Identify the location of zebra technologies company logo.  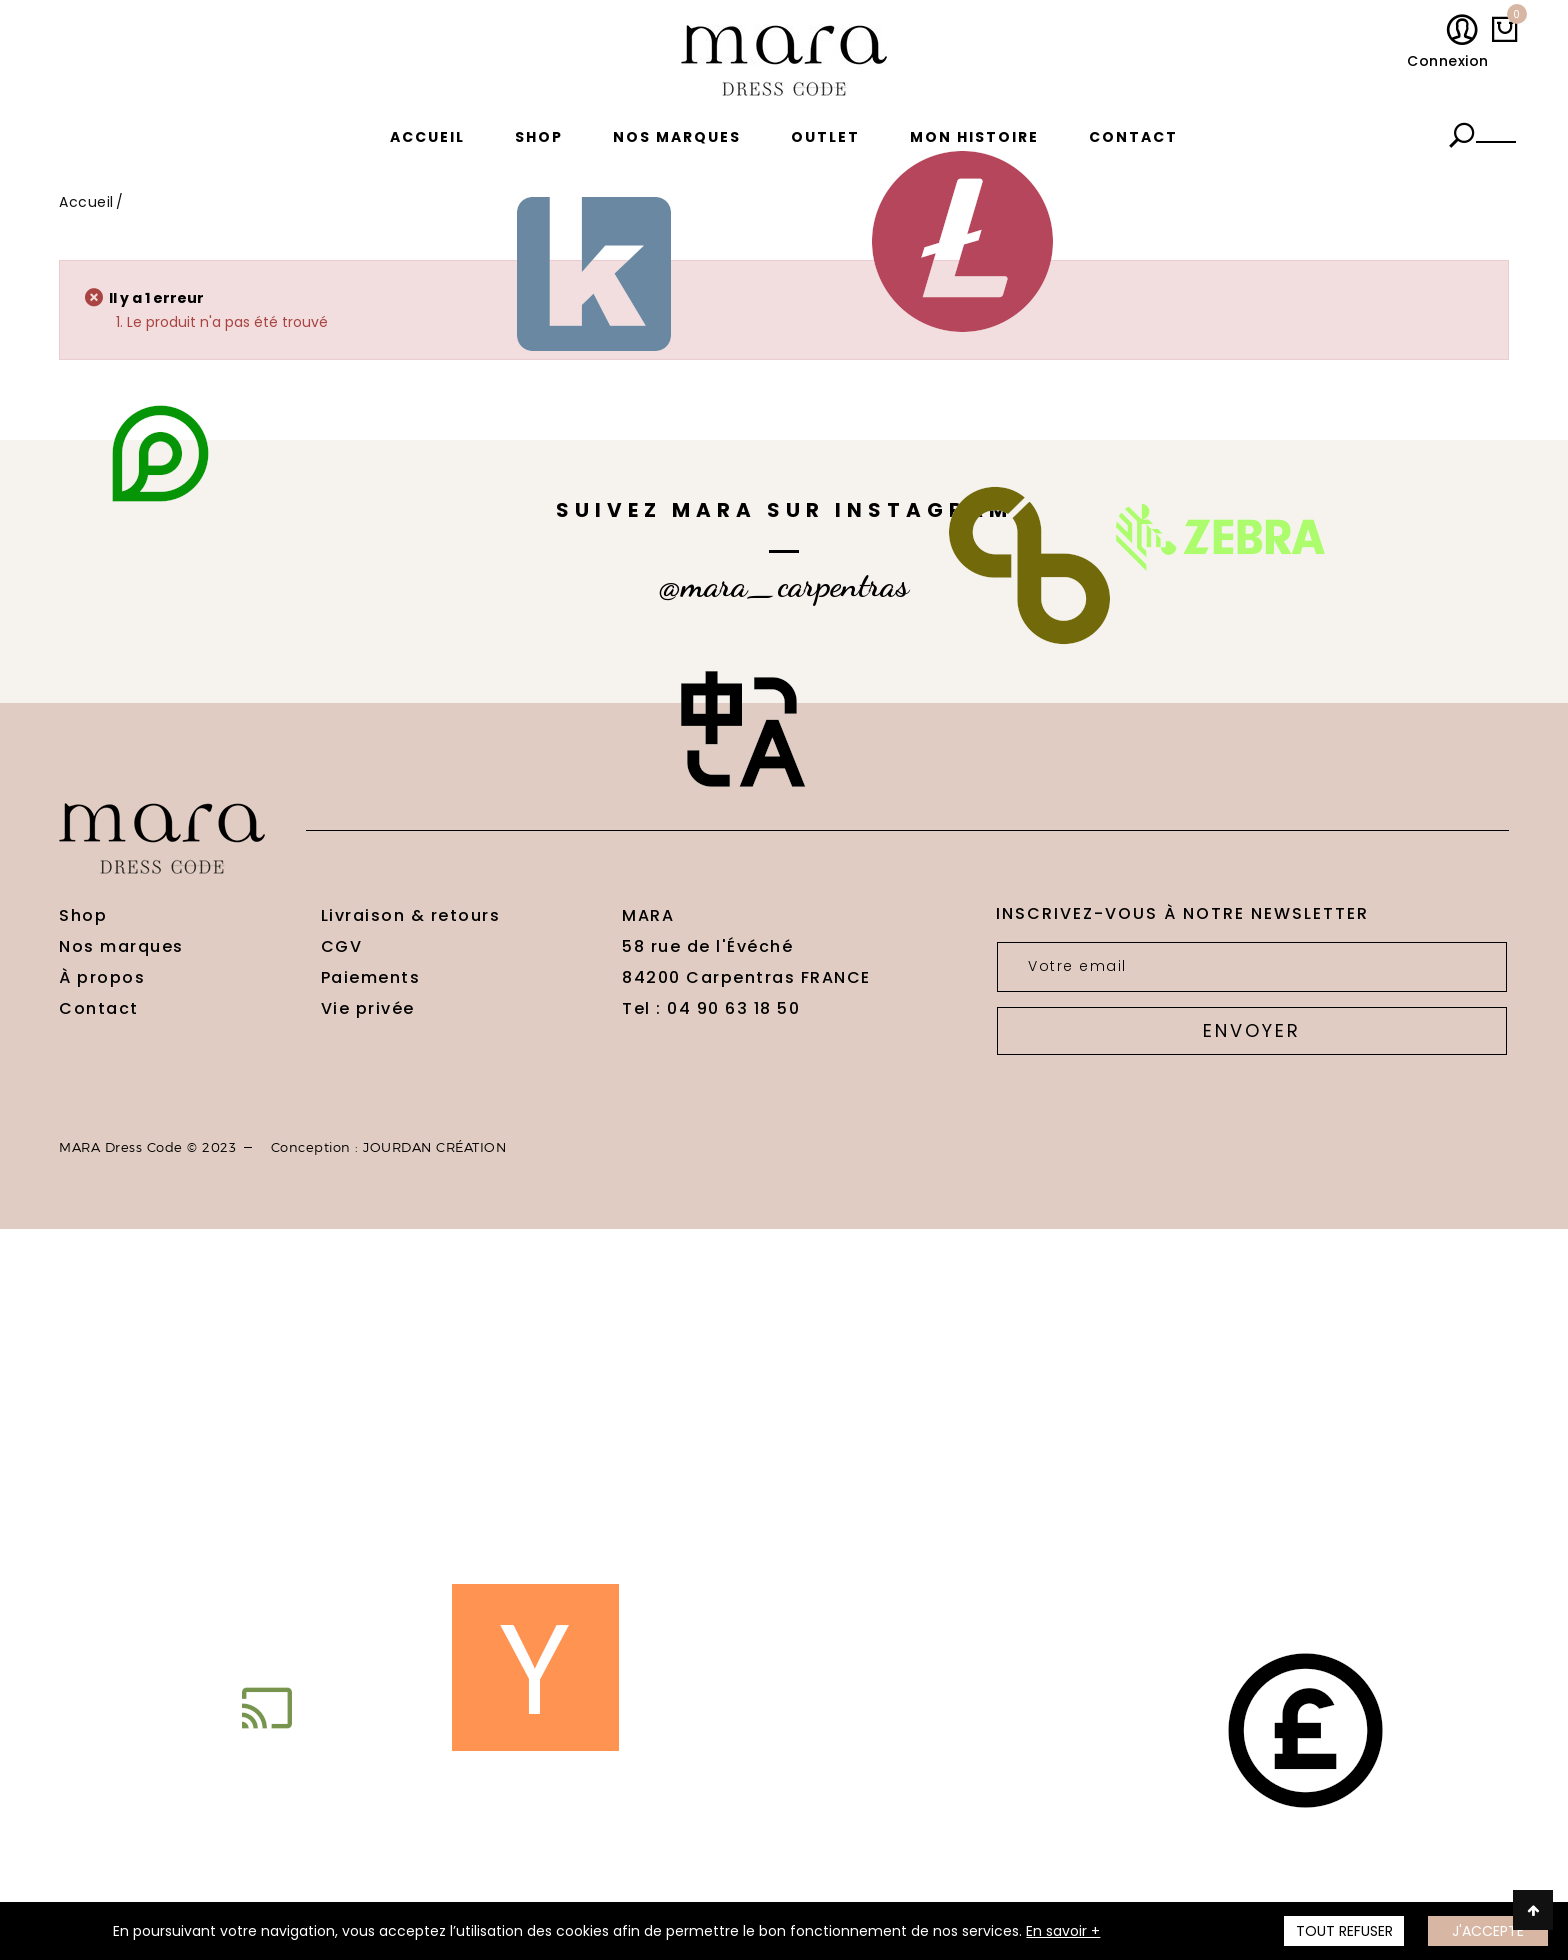
(1220, 537).